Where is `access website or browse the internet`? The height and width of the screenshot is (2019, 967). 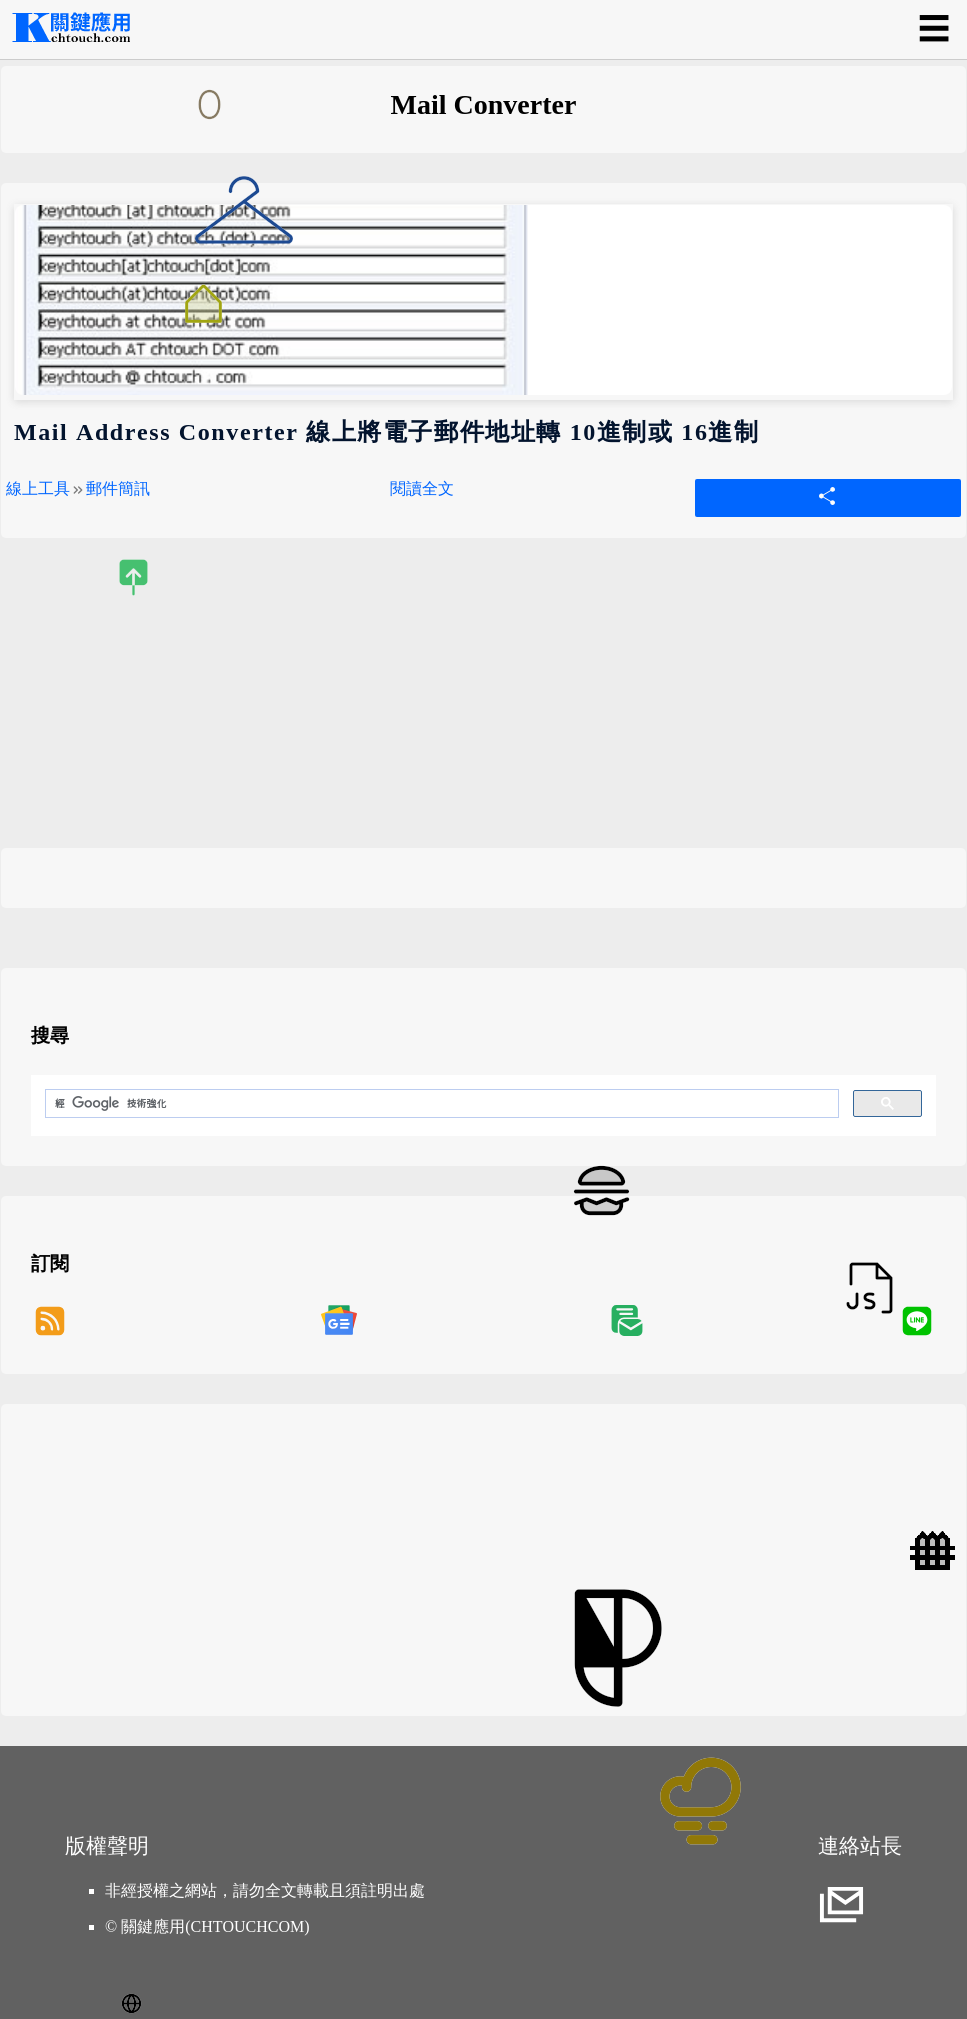
access website or browse the internet is located at coordinates (131, 2003).